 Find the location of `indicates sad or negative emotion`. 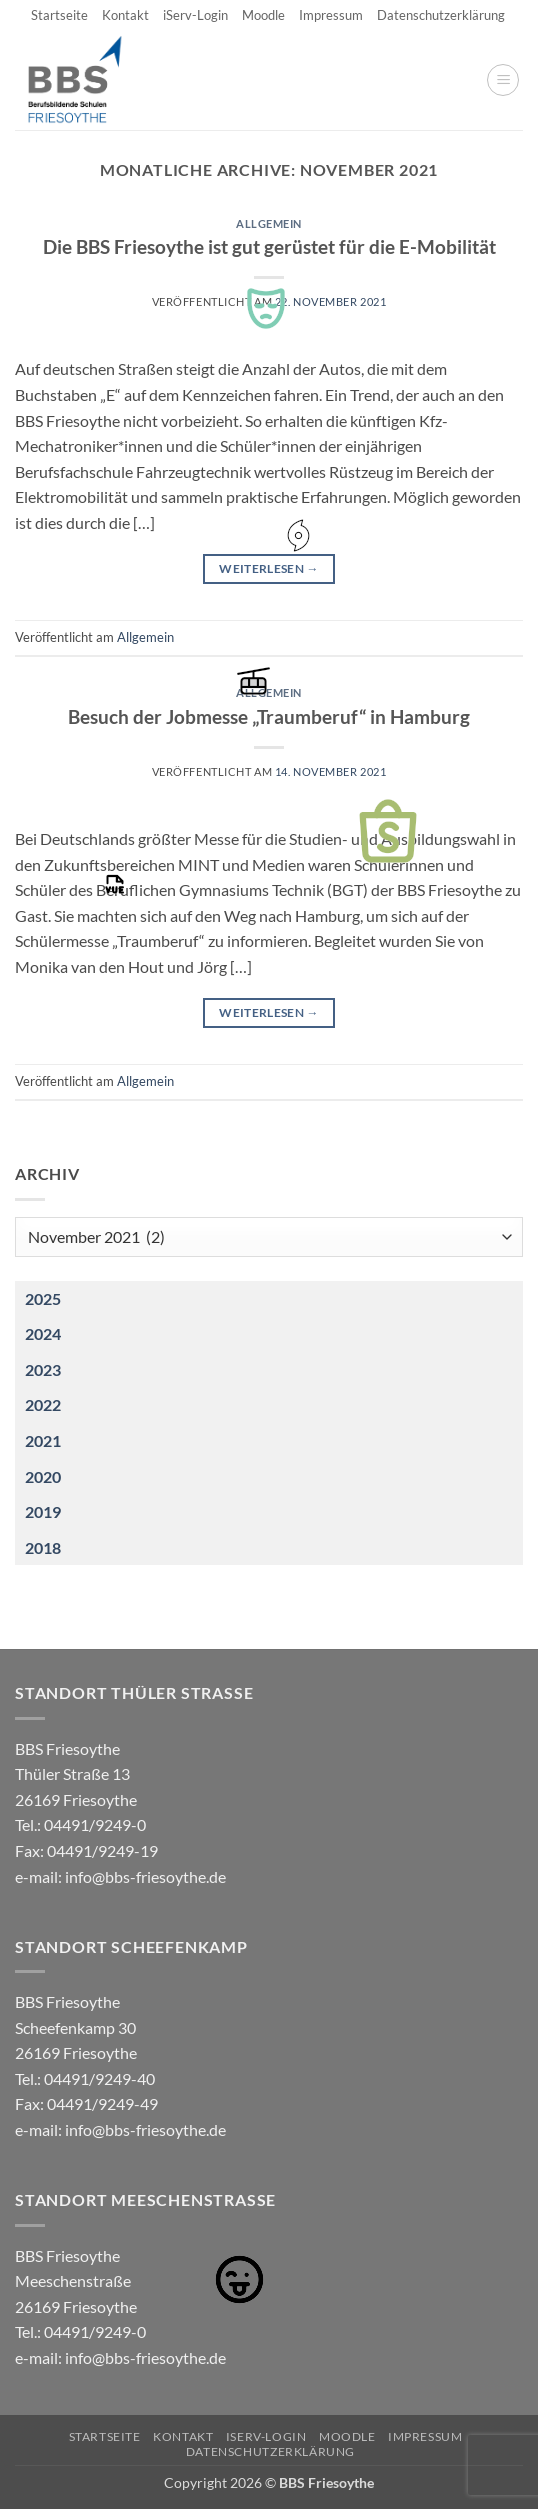

indicates sad or negative emotion is located at coordinates (266, 307).